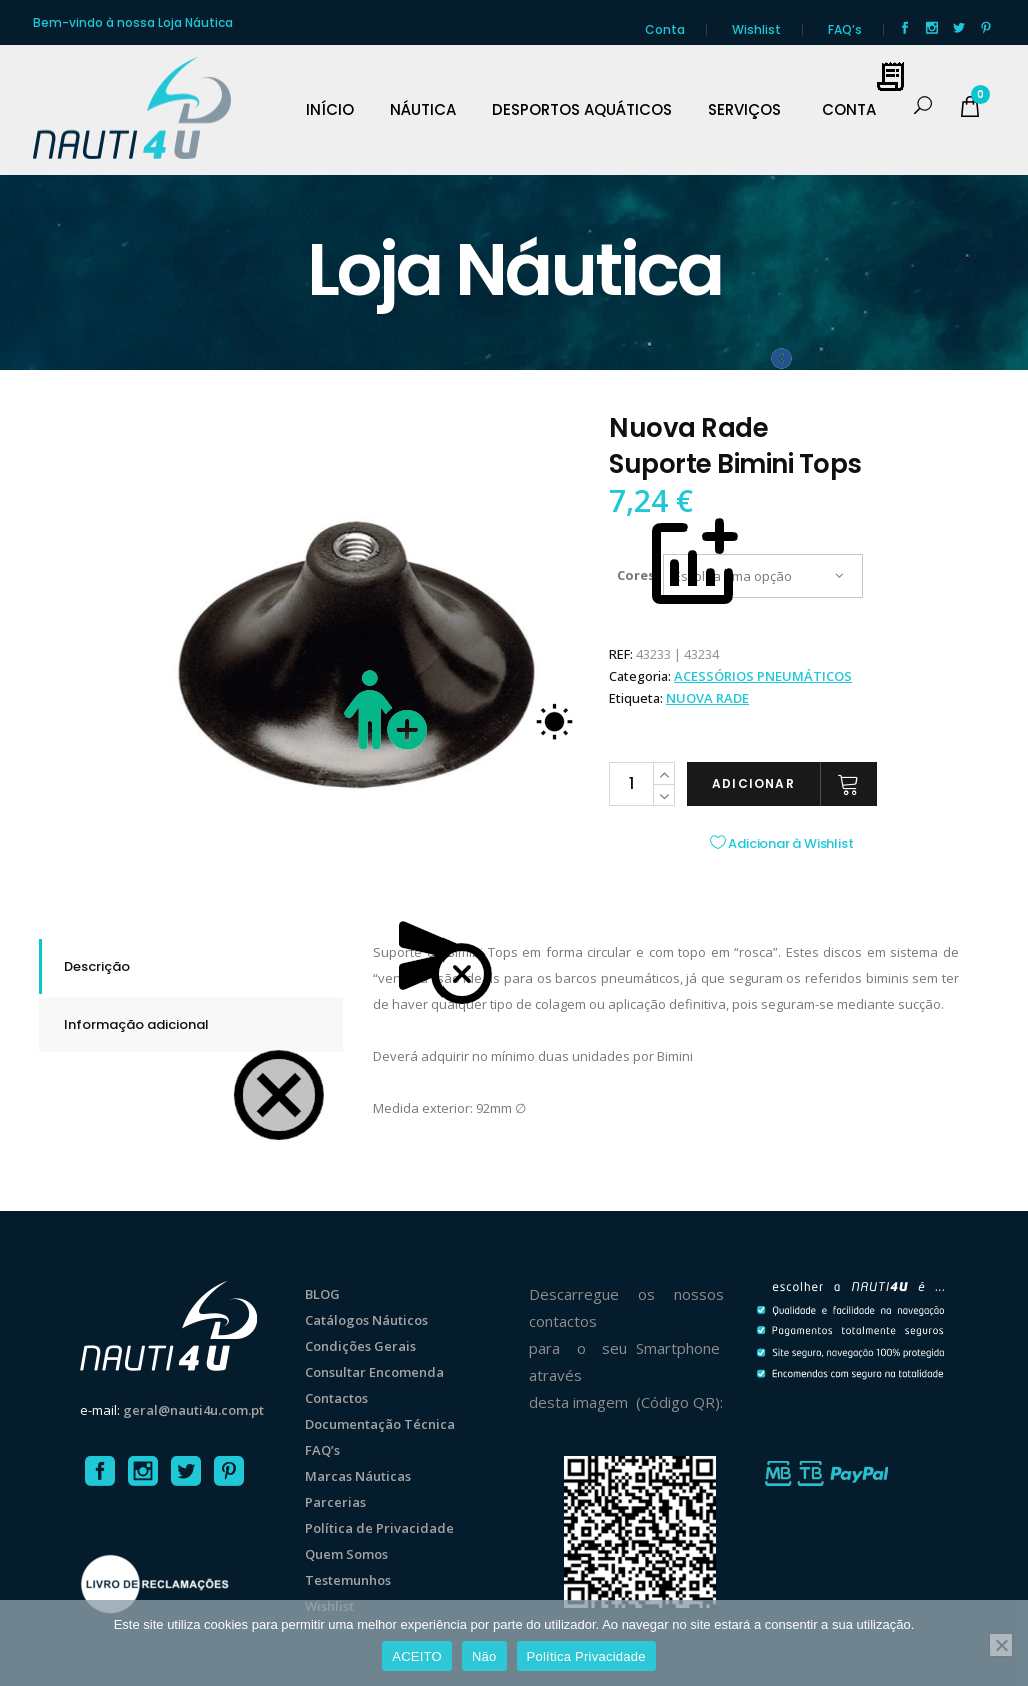 The width and height of the screenshot is (1028, 1686). I want to click on cancel or close the current action, so click(279, 1095).